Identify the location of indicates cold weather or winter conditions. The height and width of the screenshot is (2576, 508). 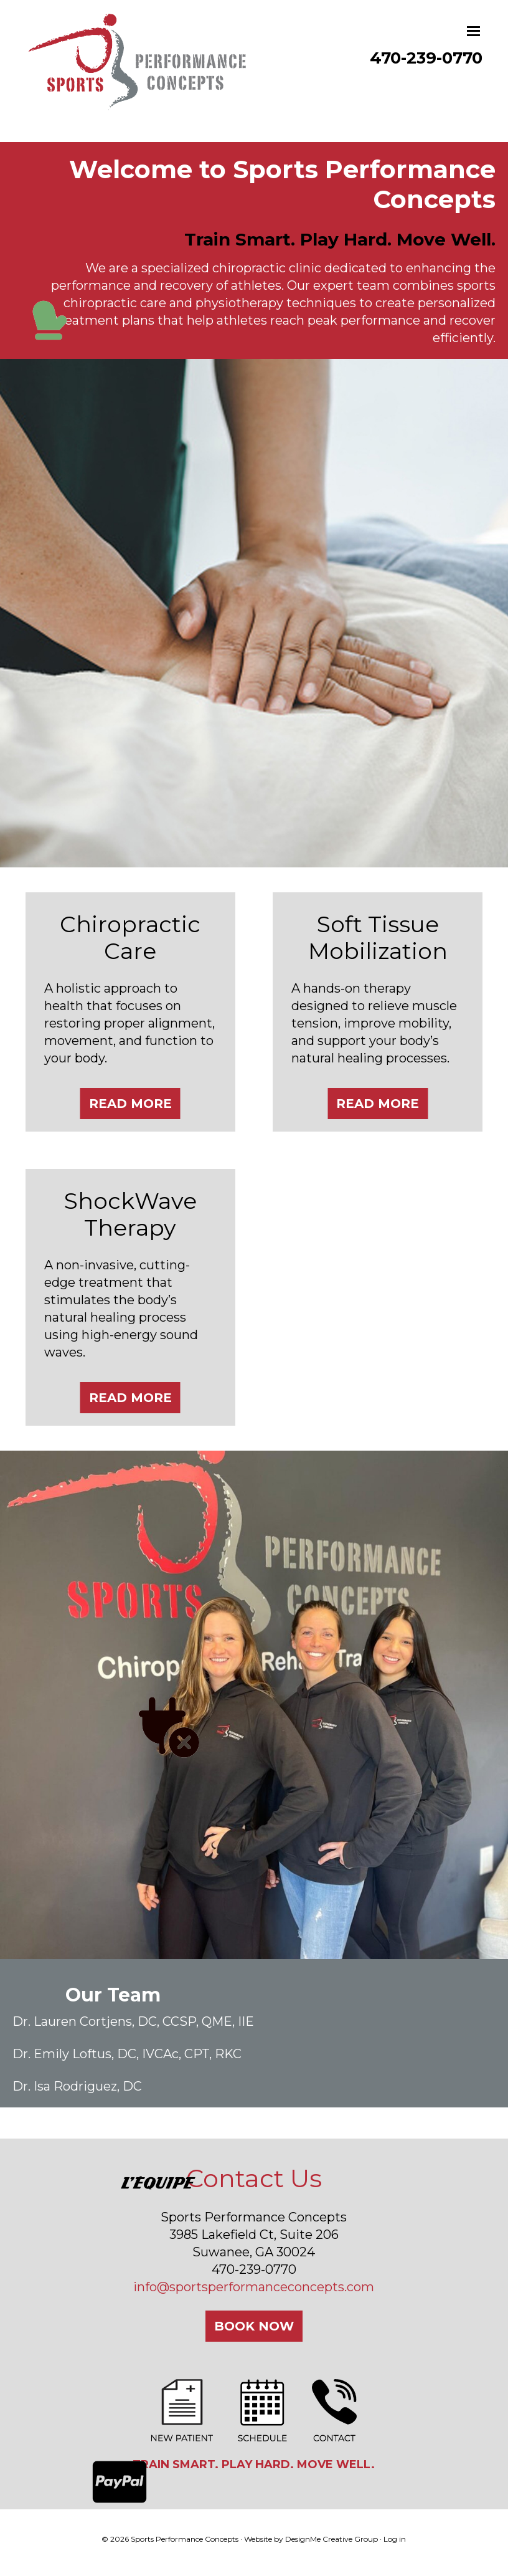
(50, 320).